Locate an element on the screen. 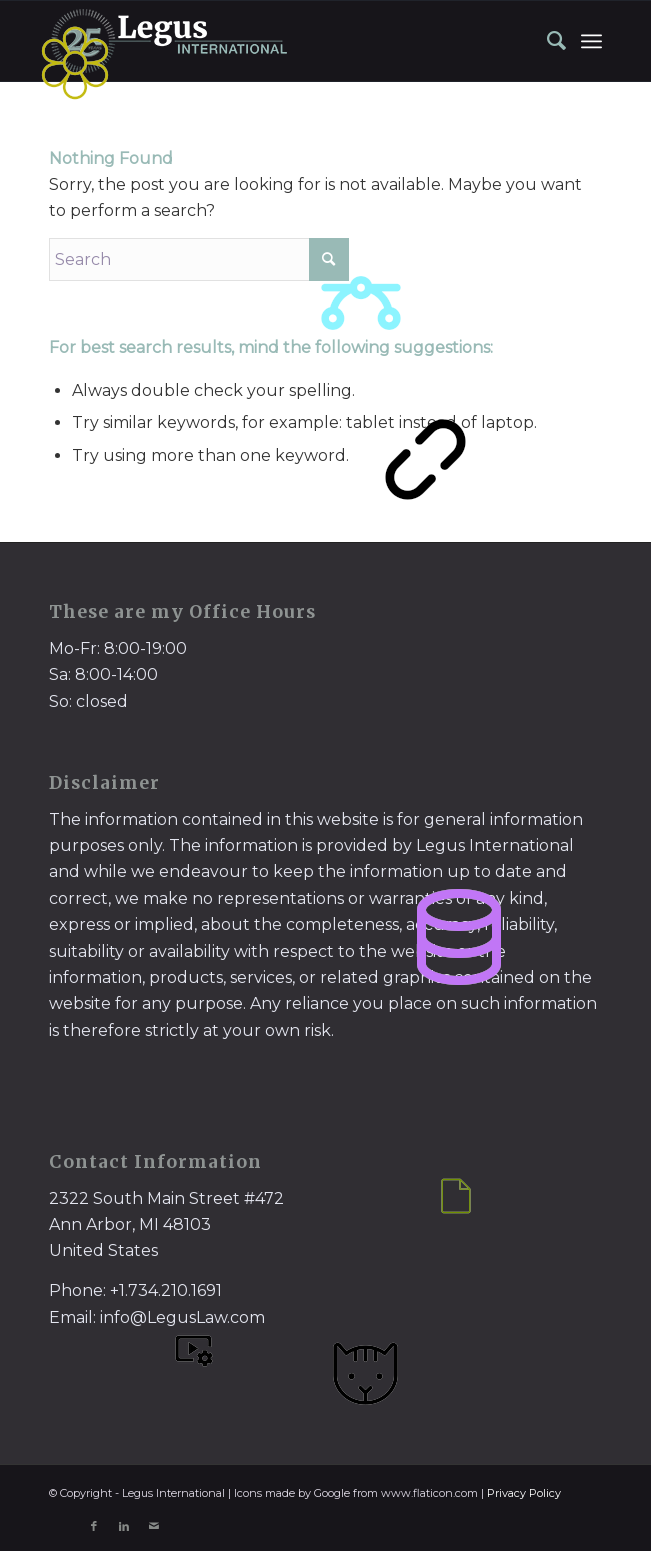  adjust video playback settings is located at coordinates (193, 1348).